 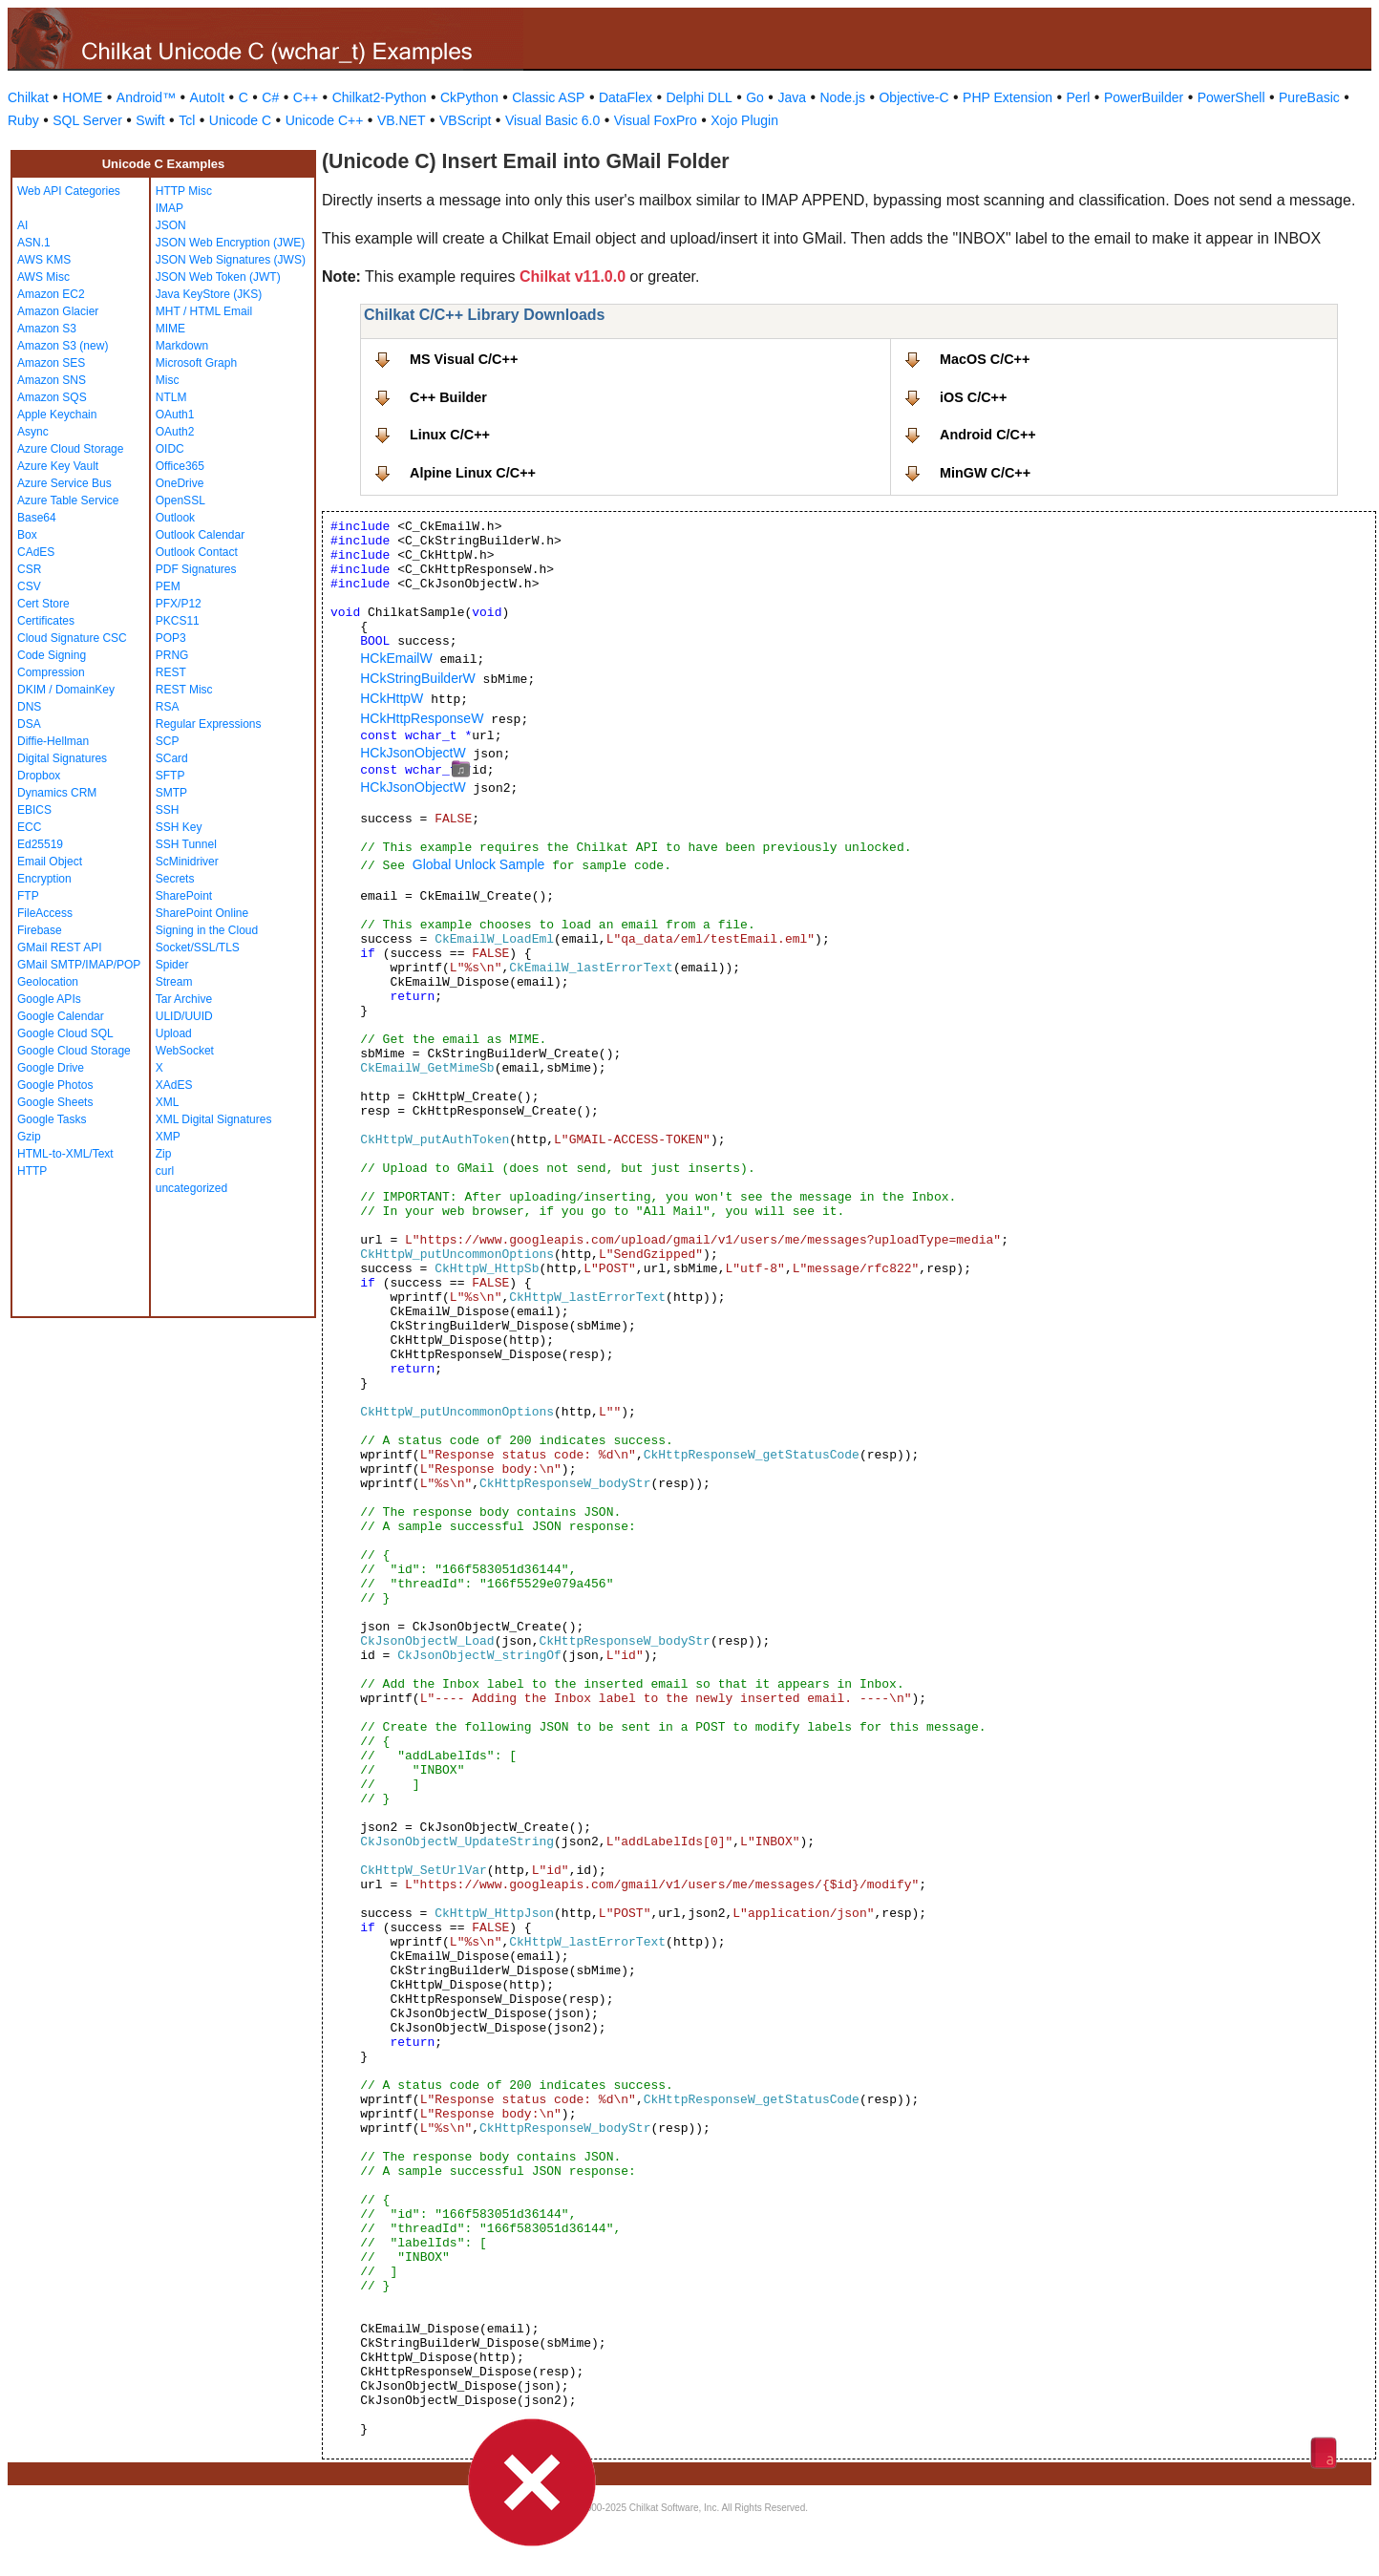 What do you see at coordinates (460, 768) in the screenshot?
I see `open your music folder` at bounding box center [460, 768].